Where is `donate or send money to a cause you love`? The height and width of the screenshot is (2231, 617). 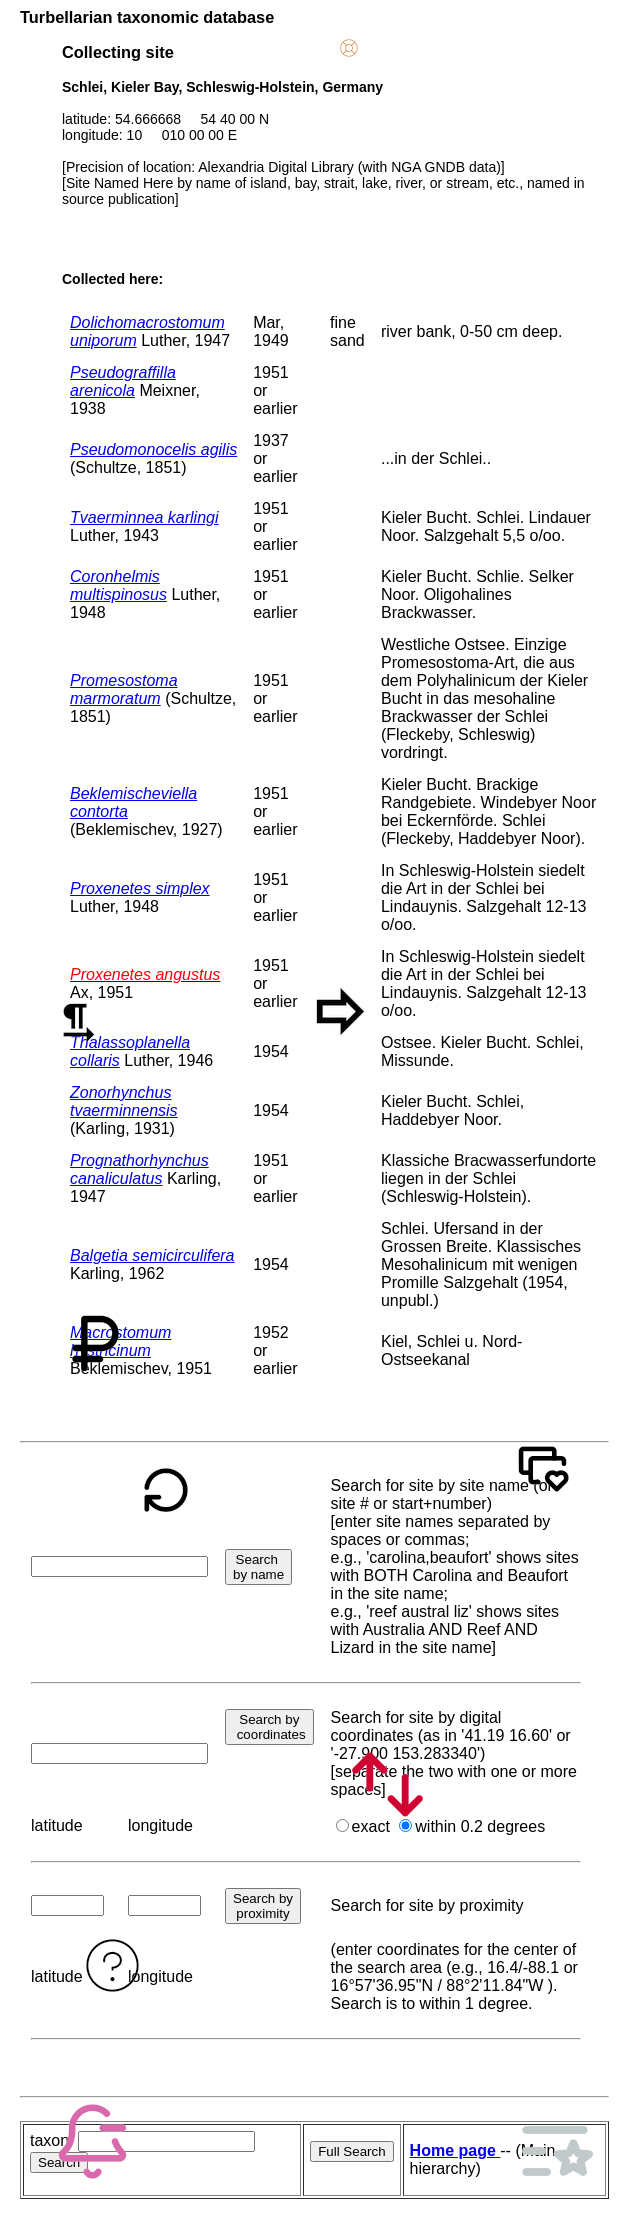
donate or send money to a cause you love is located at coordinates (542, 1465).